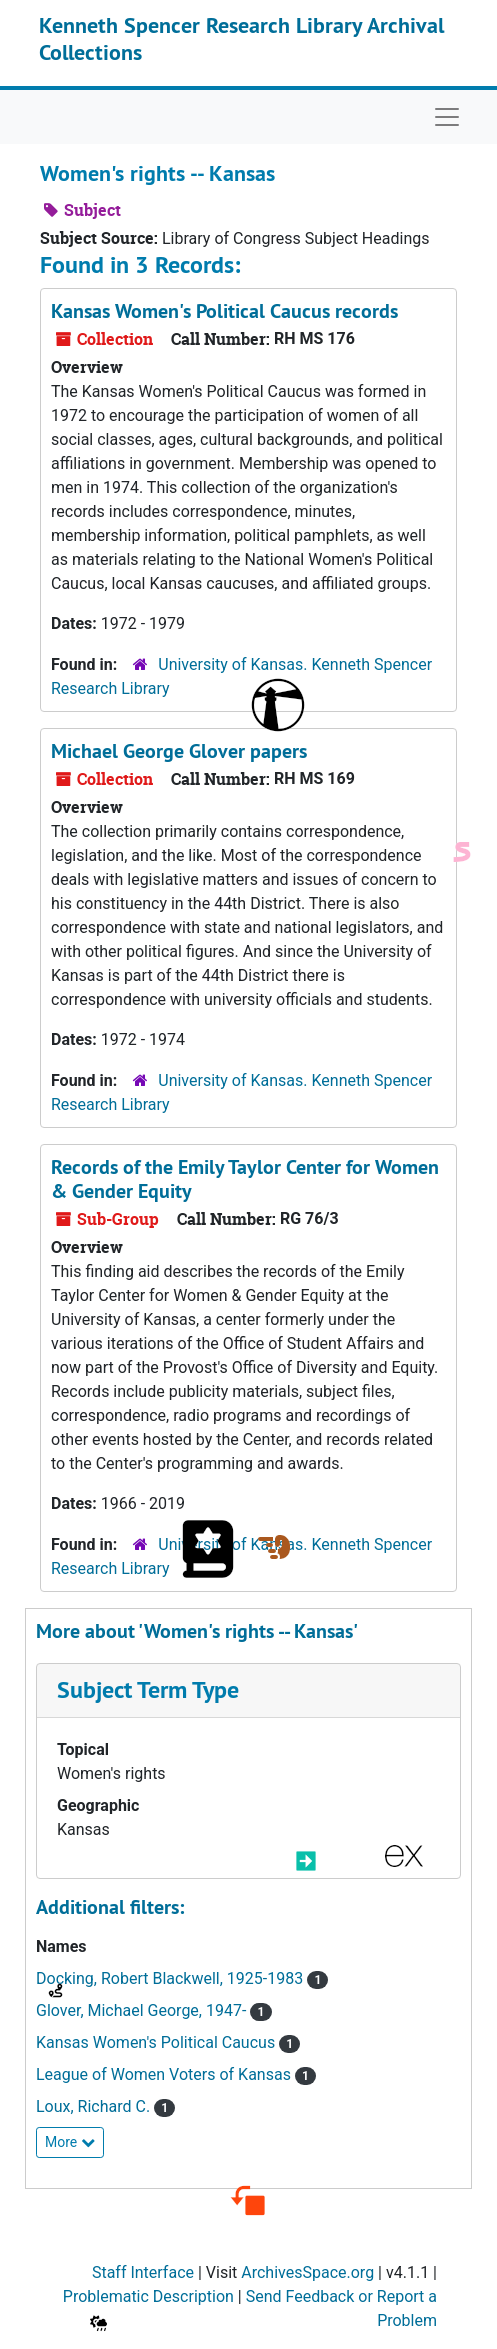  Describe the element at coordinates (462, 852) in the screenshot. I see `visit softpedia website` at that location.